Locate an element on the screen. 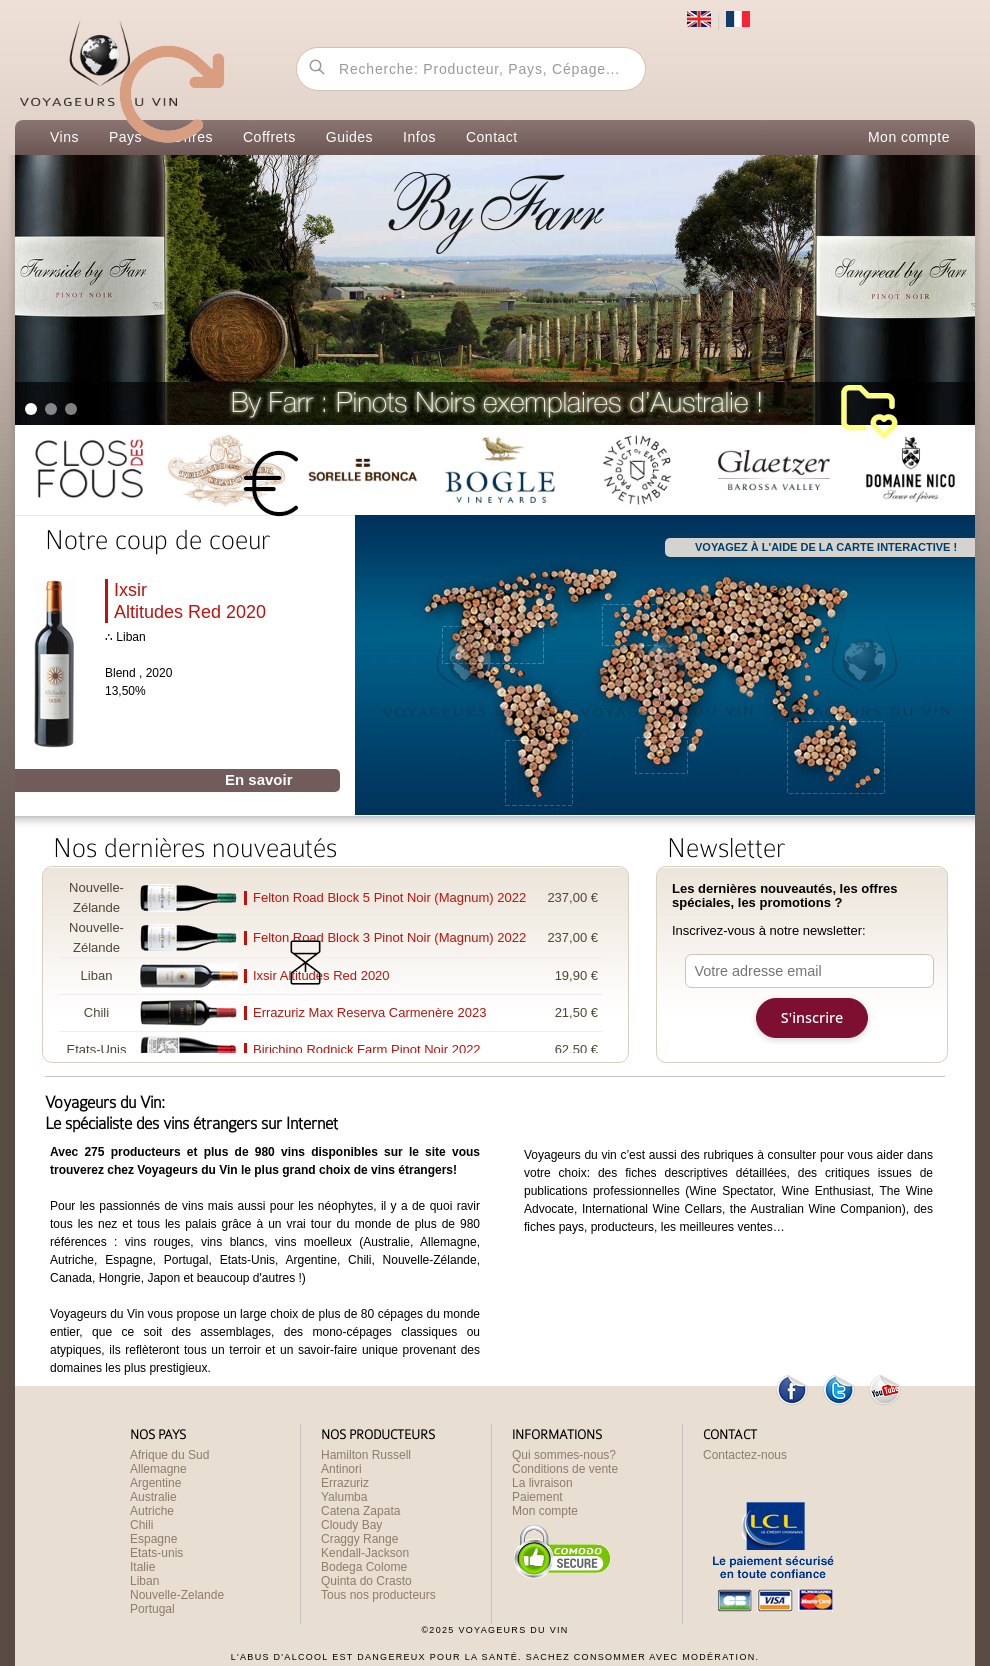 This screenshot has height=1666, width=990. indicates a process is in progress is located at coordinates (305, 962).